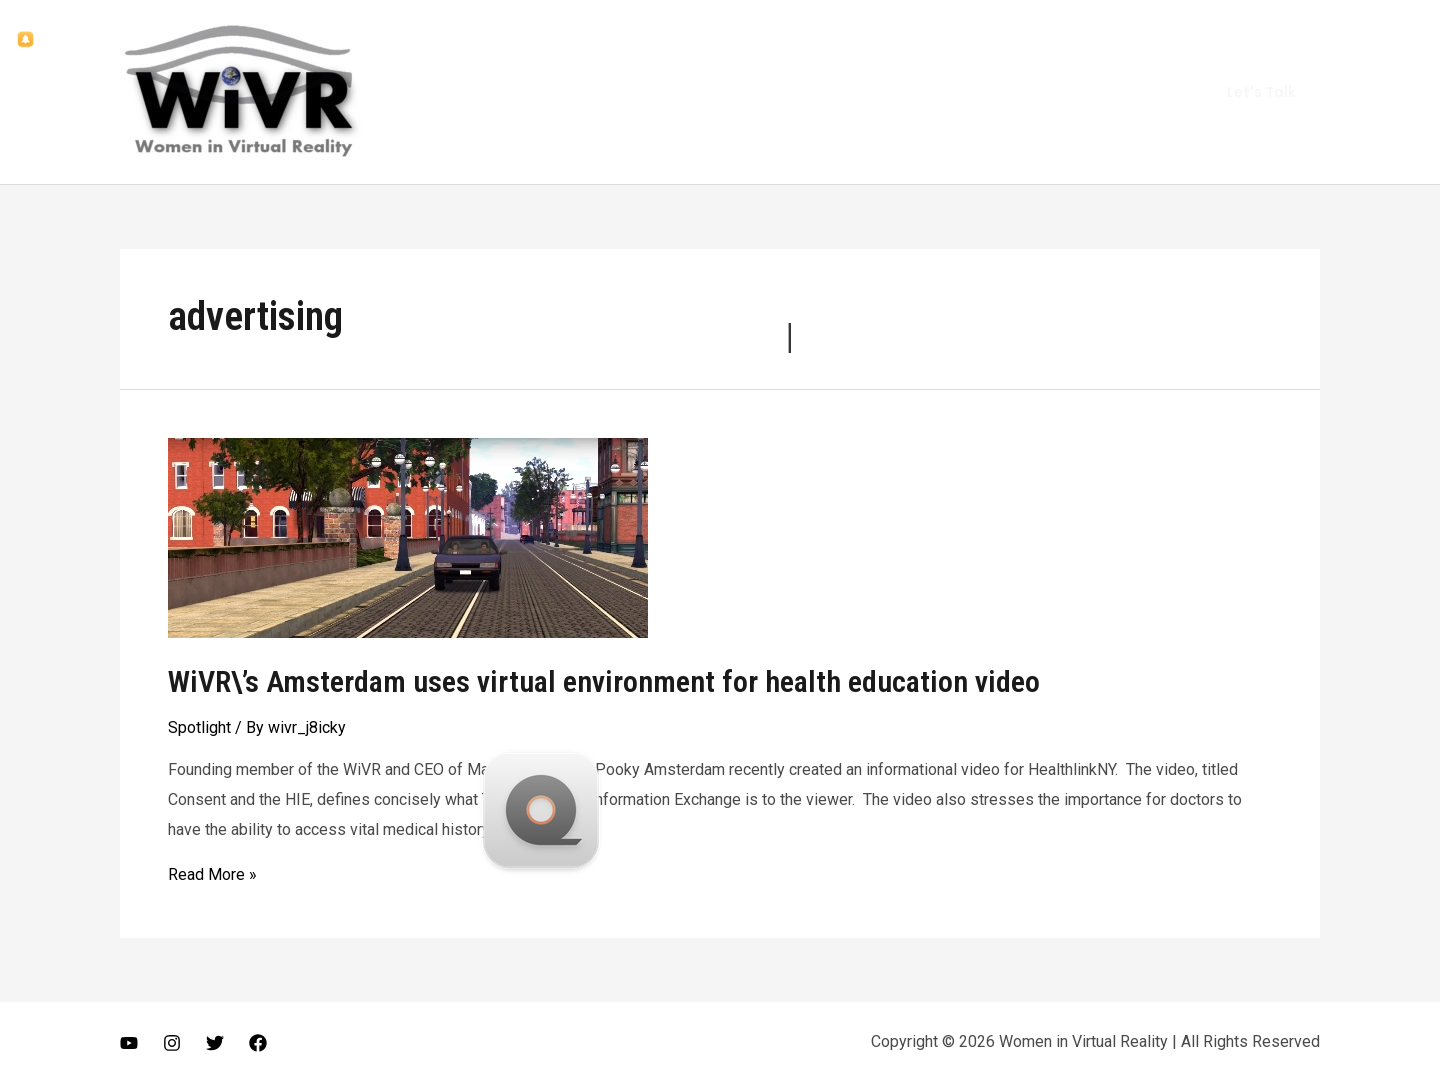 This screenshot has height=1082, width=1440. I want to click on open notification preferences, so click(25, 39).